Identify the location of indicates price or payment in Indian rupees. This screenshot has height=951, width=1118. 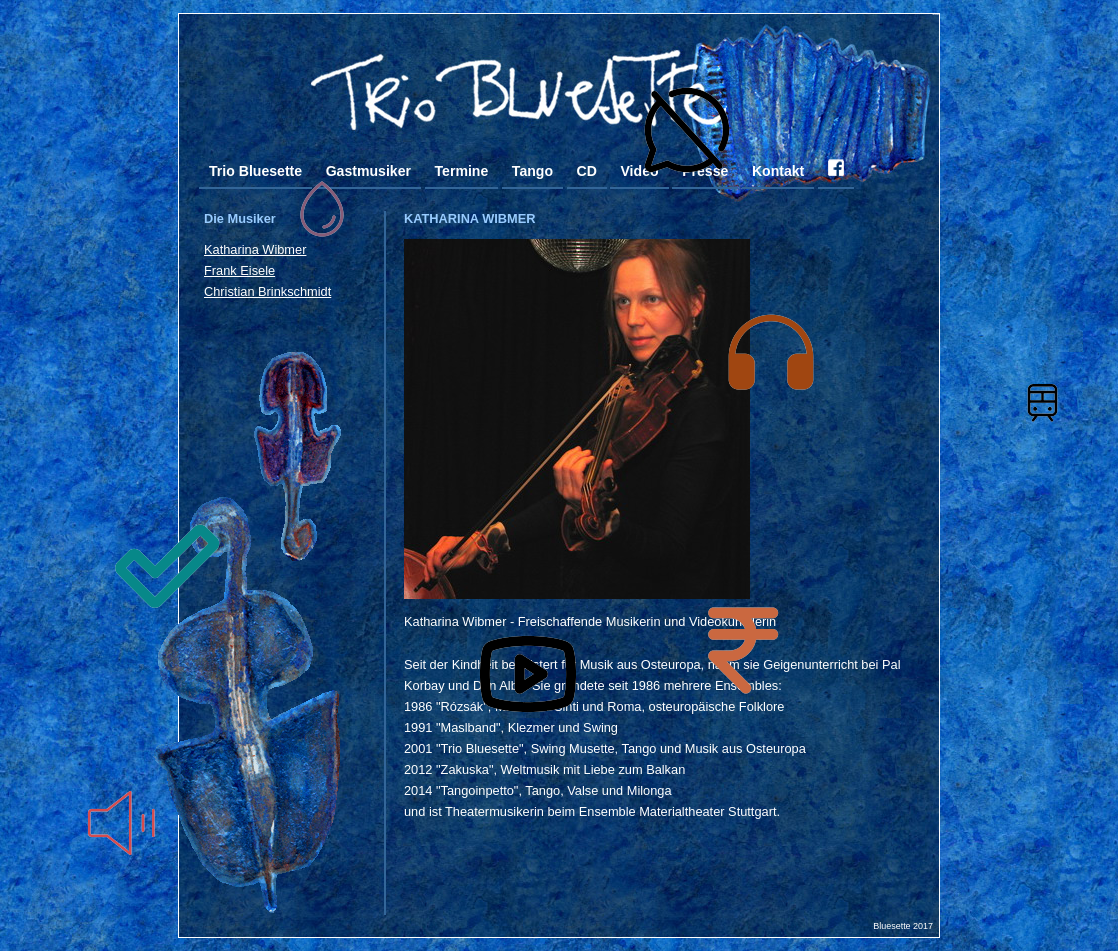
(740, 650).